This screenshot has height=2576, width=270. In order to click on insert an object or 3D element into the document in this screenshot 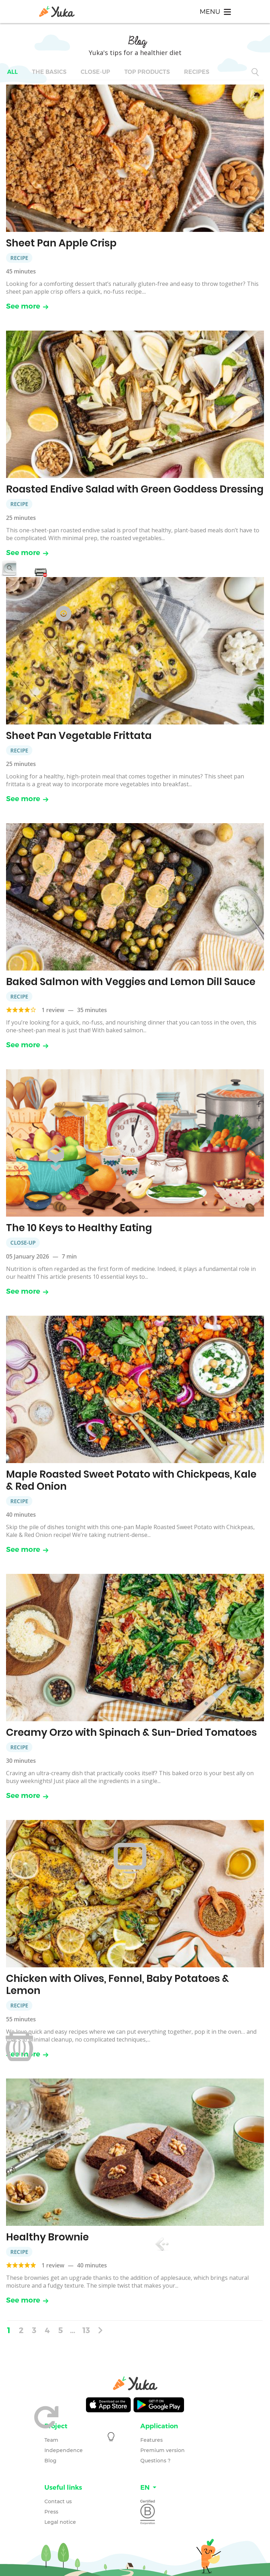, I will do `click(56, 1158)`.